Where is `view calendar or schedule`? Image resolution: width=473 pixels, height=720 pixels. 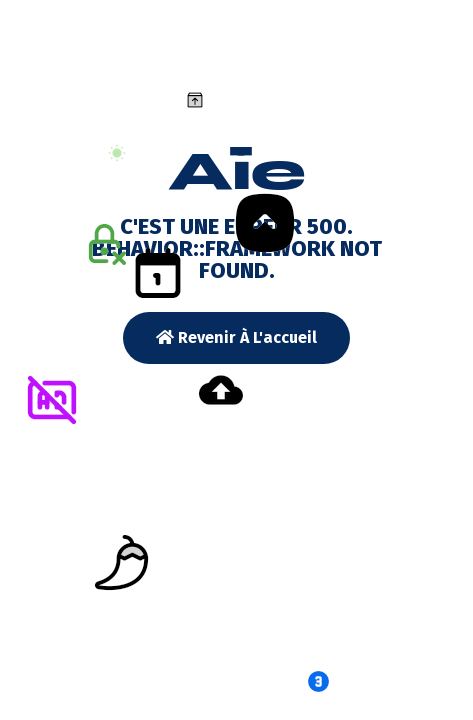
view calendar or schedule is located at coordinates (158, 273).